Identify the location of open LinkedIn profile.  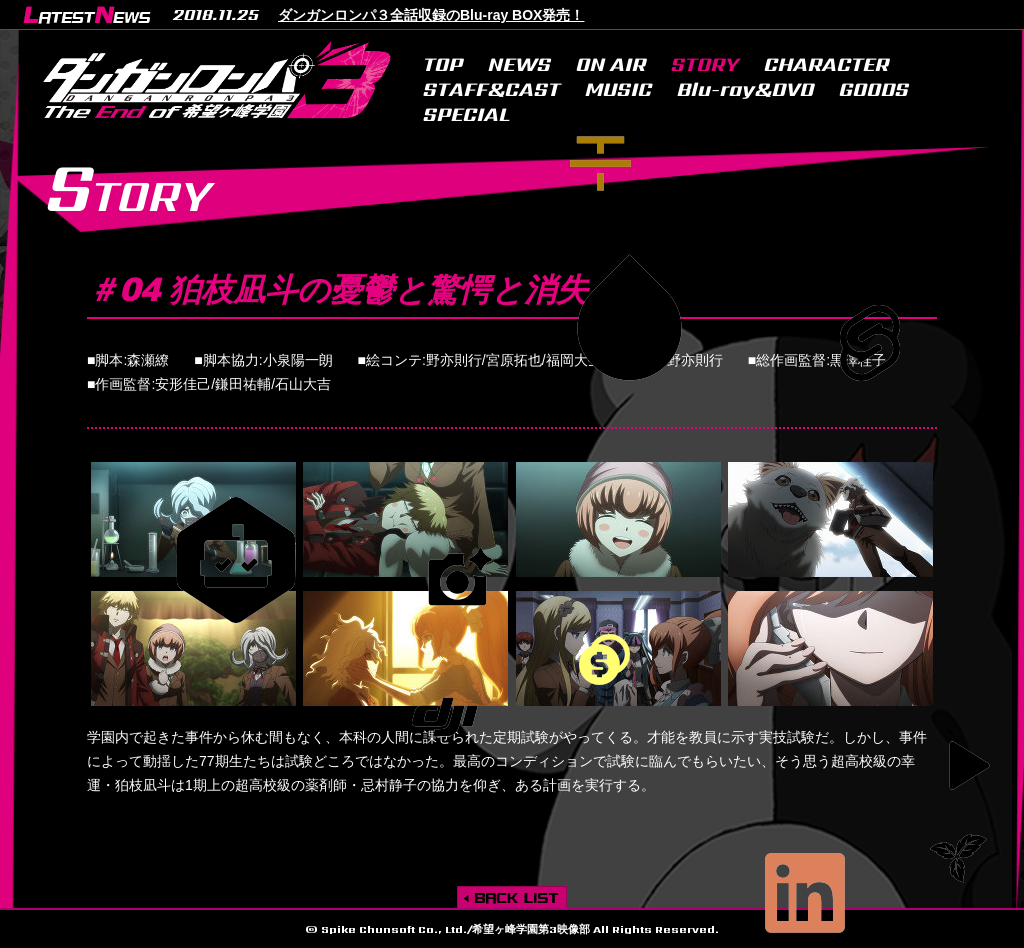
(805, 893).